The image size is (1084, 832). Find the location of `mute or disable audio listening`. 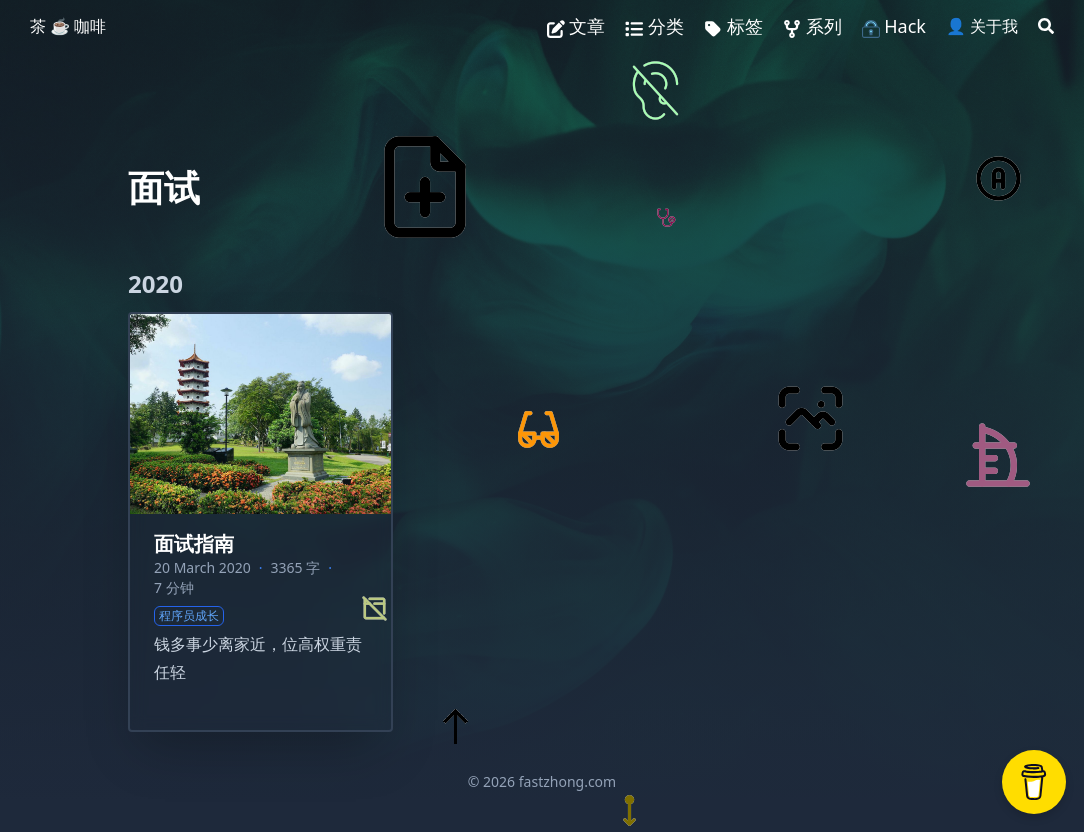

mute or disable audio listening is located at coordinates (655, 90).